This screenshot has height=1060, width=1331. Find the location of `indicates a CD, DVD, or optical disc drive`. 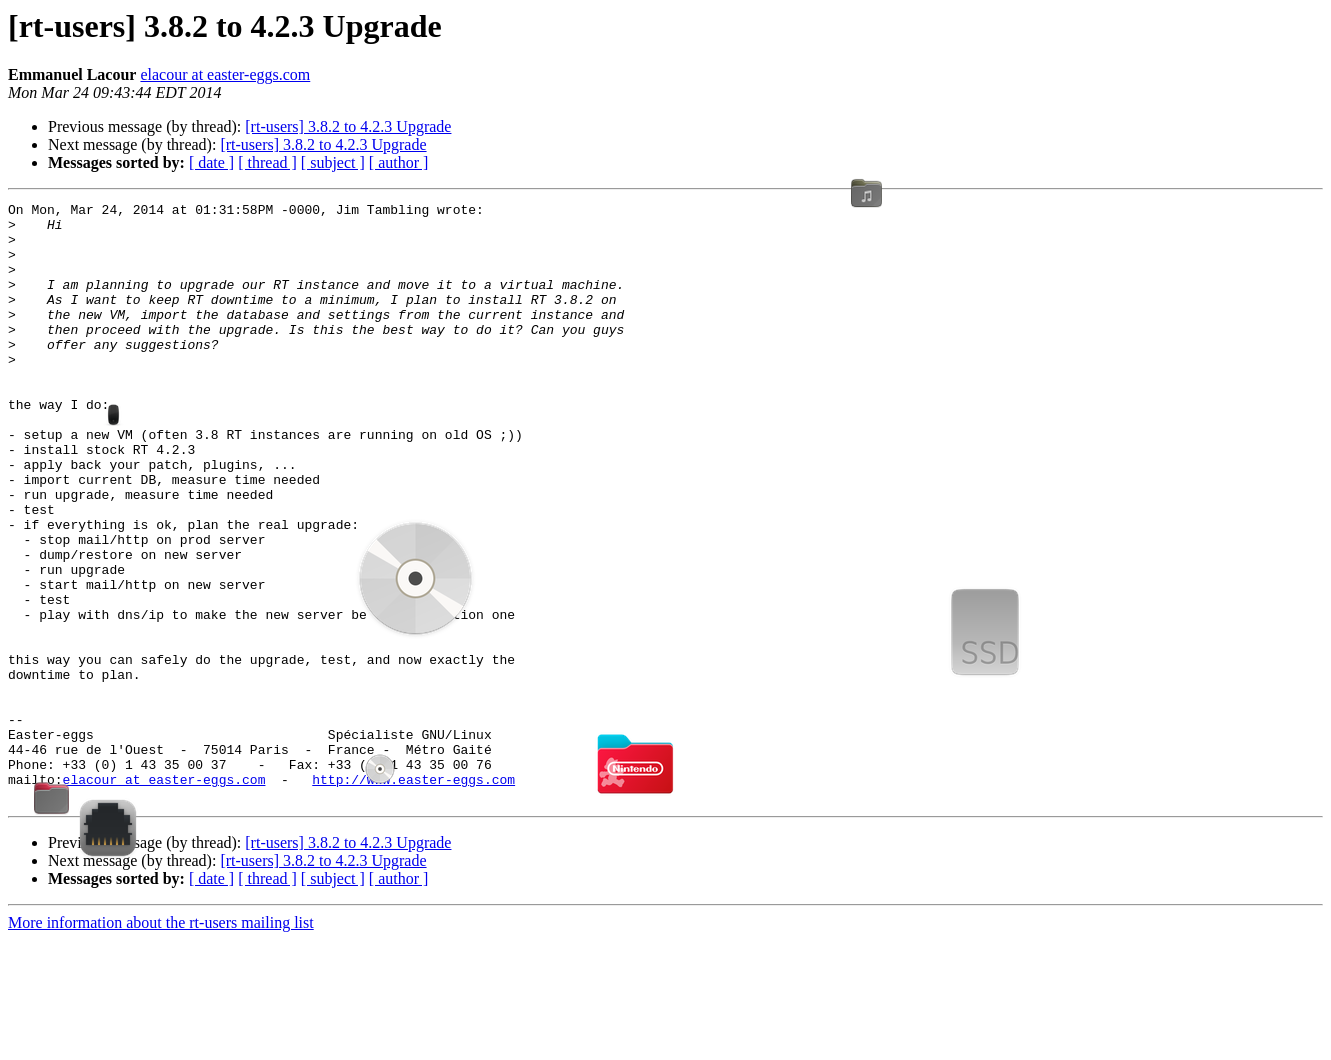

indicates a CD, DVD, or optical disc drive is located at coordinates (415, 578).